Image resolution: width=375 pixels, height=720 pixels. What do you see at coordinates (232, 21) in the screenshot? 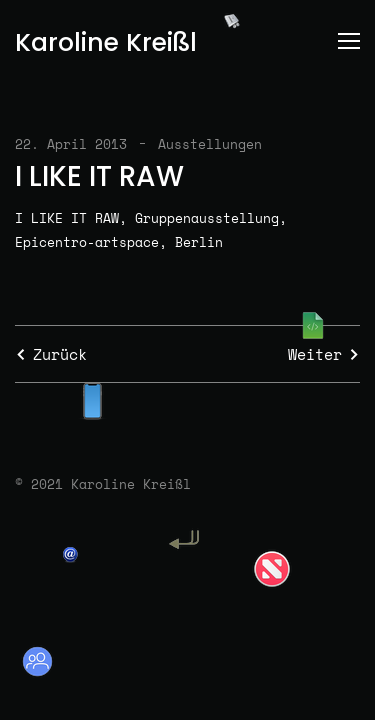
I see `font notification or typography-related system alert` at bounding box center [232, 21].